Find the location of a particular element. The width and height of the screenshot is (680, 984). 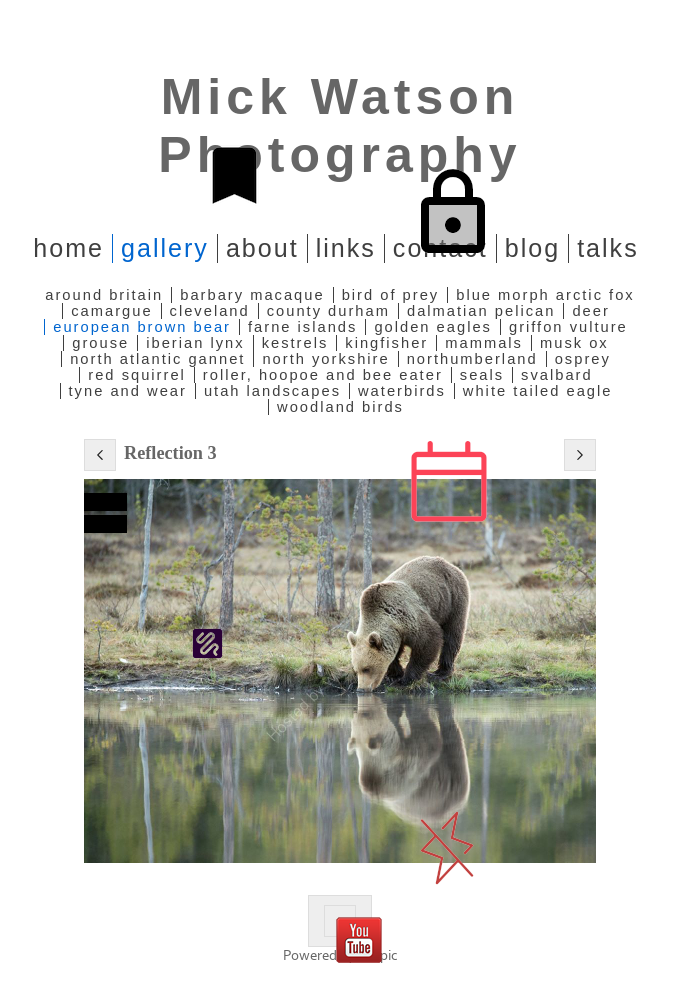

access freehand drawing or annotation tools is located at coordinates (207, 643).